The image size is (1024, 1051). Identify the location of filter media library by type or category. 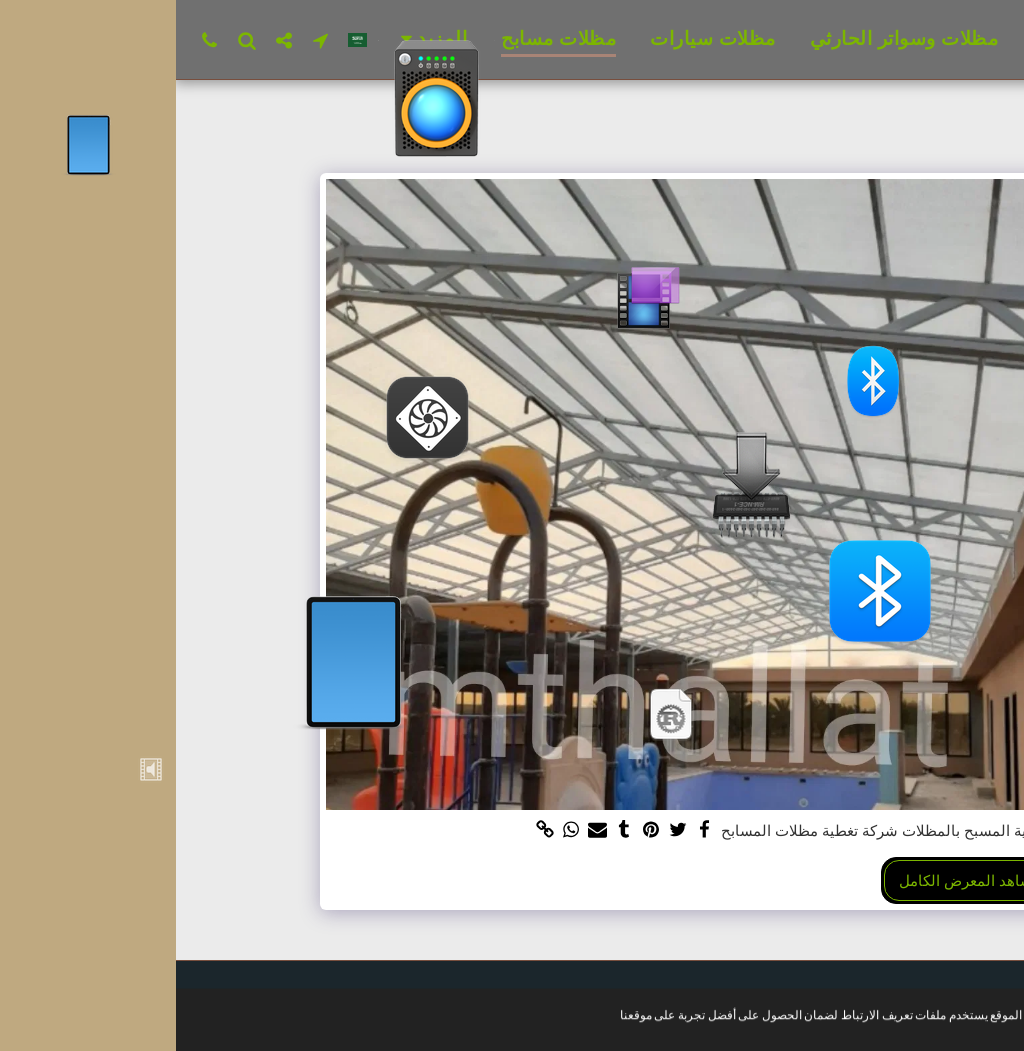
(648, 297).